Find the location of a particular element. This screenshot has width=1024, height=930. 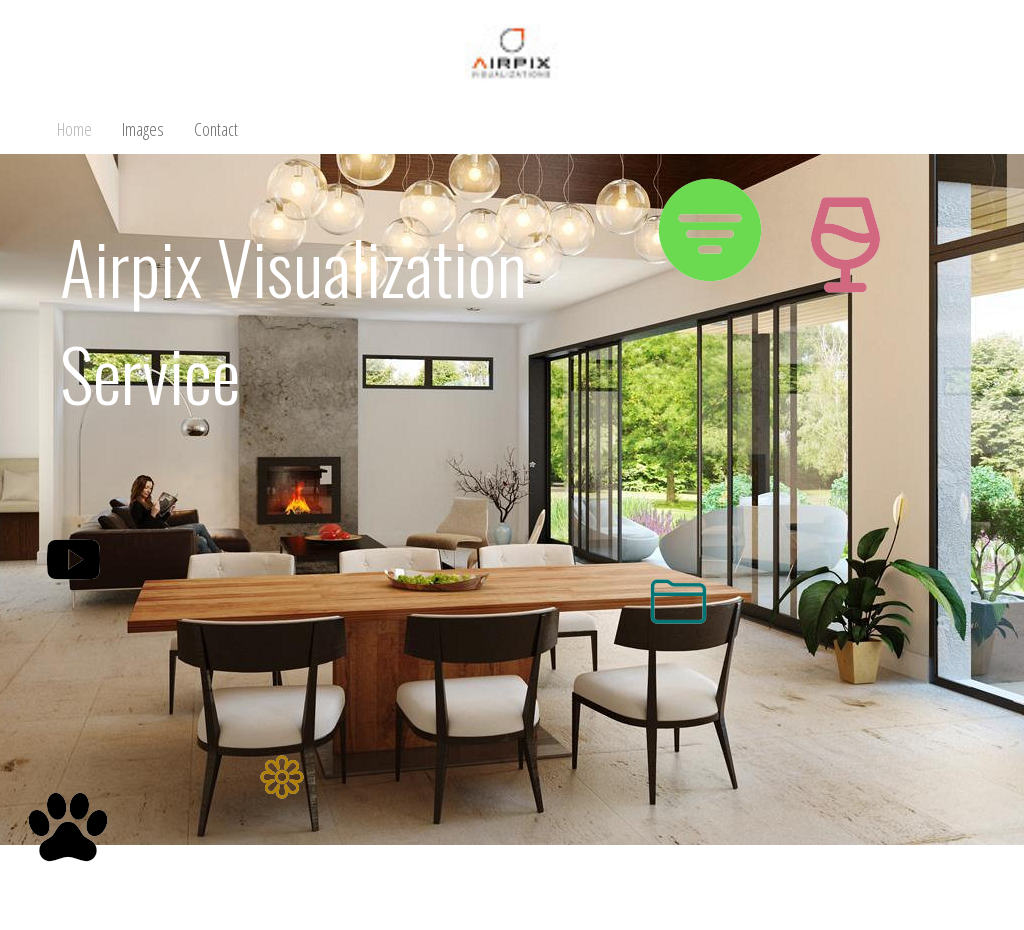

access your files and documents is located at coordinates (678, 601).